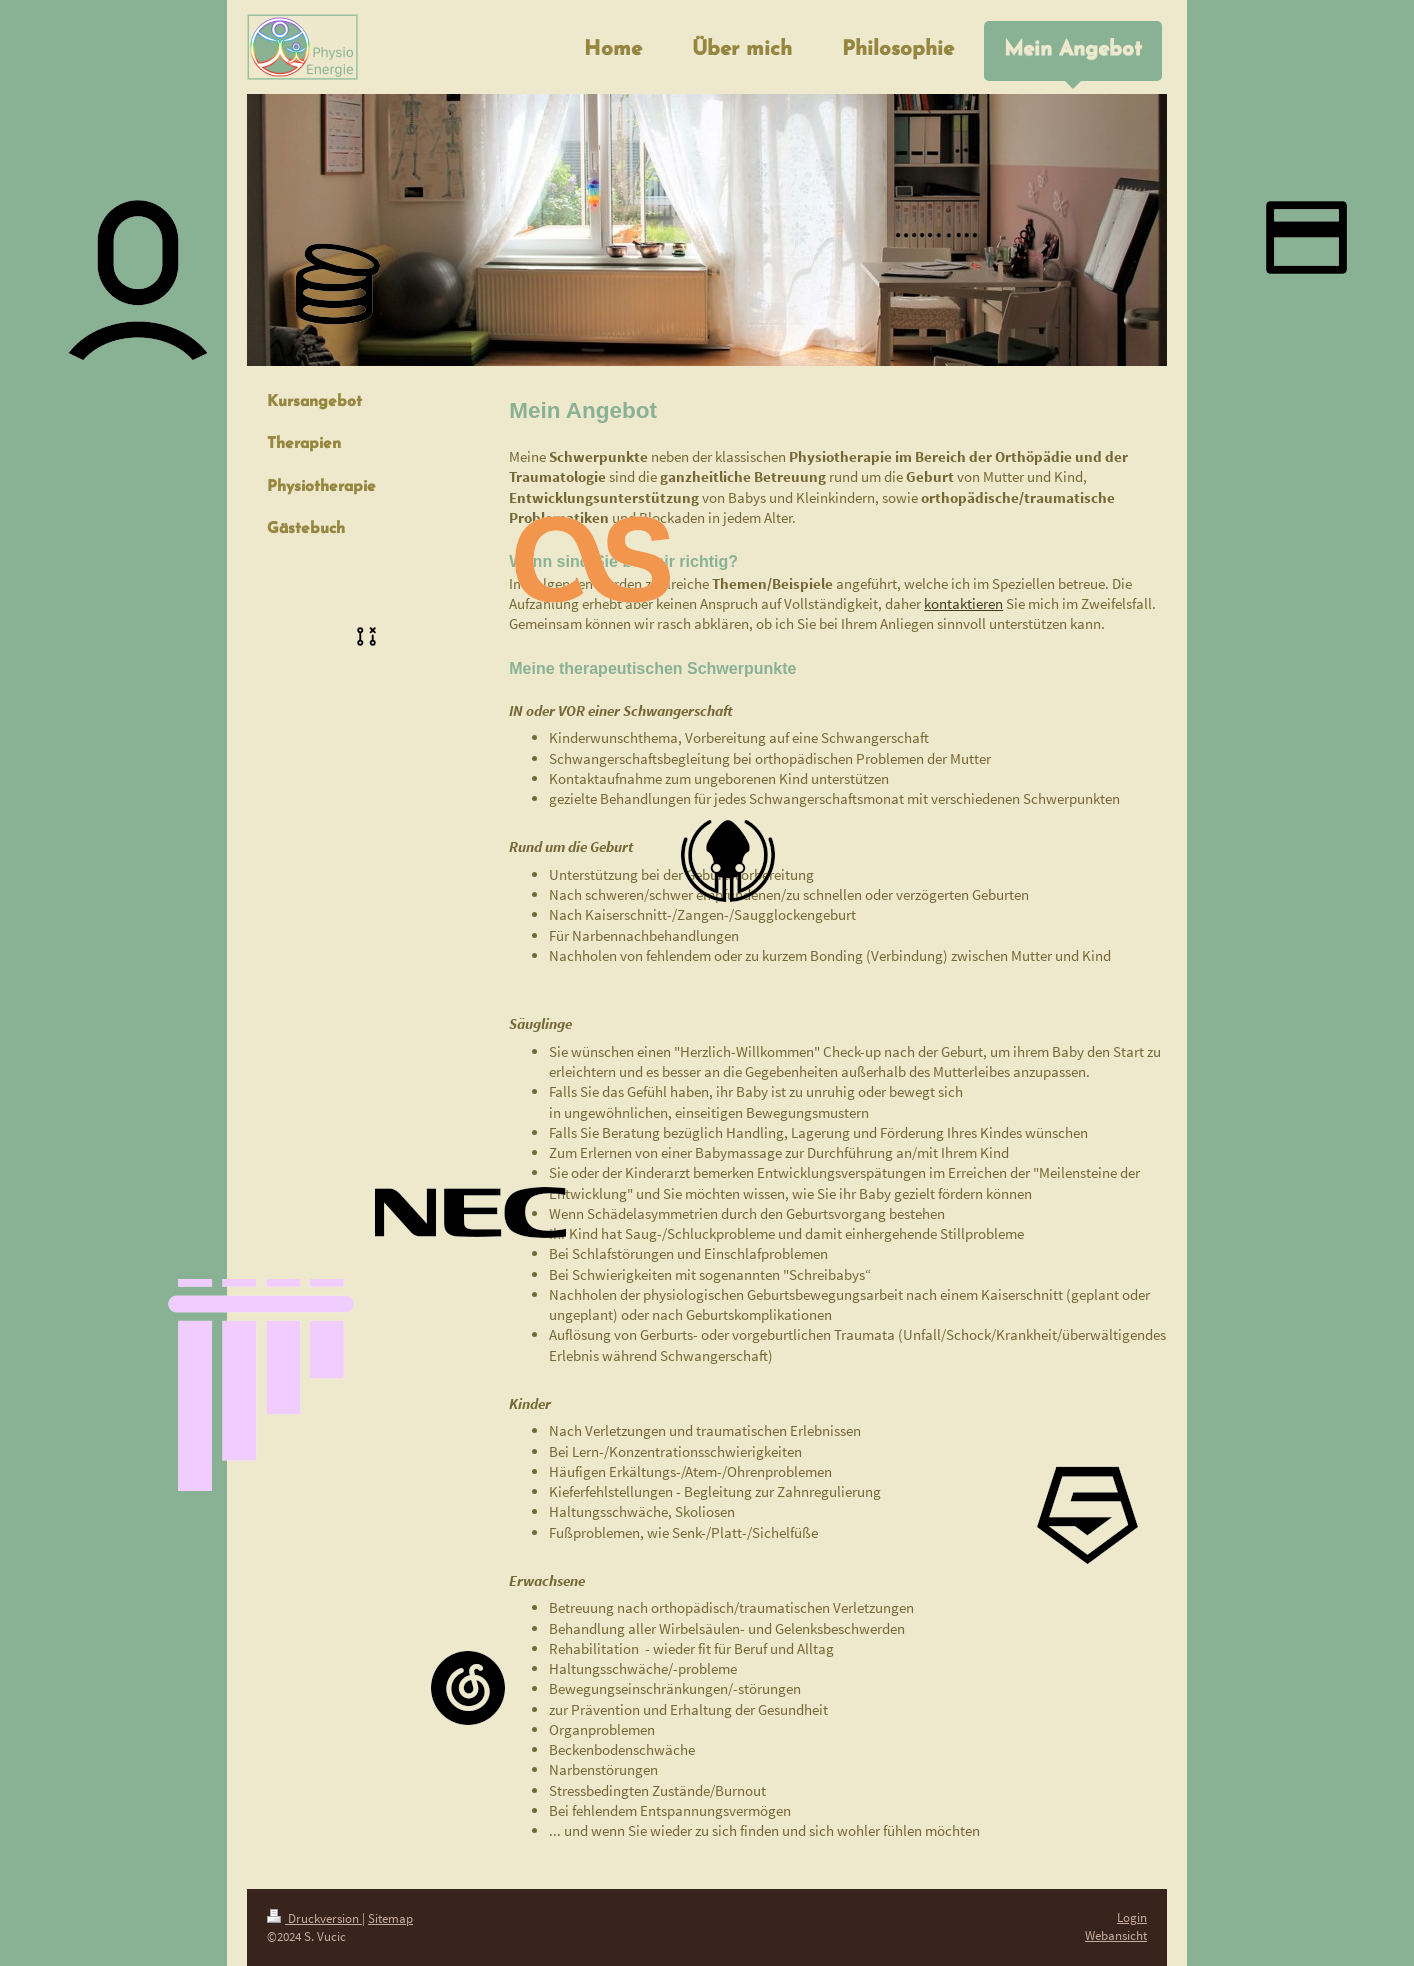 The height and width of the screenshot is (1966, 1414). What do you see at coordinates (366, 636) in the screenshot?
I see `close or cancel a pull request` at bounding box center [366, 636].